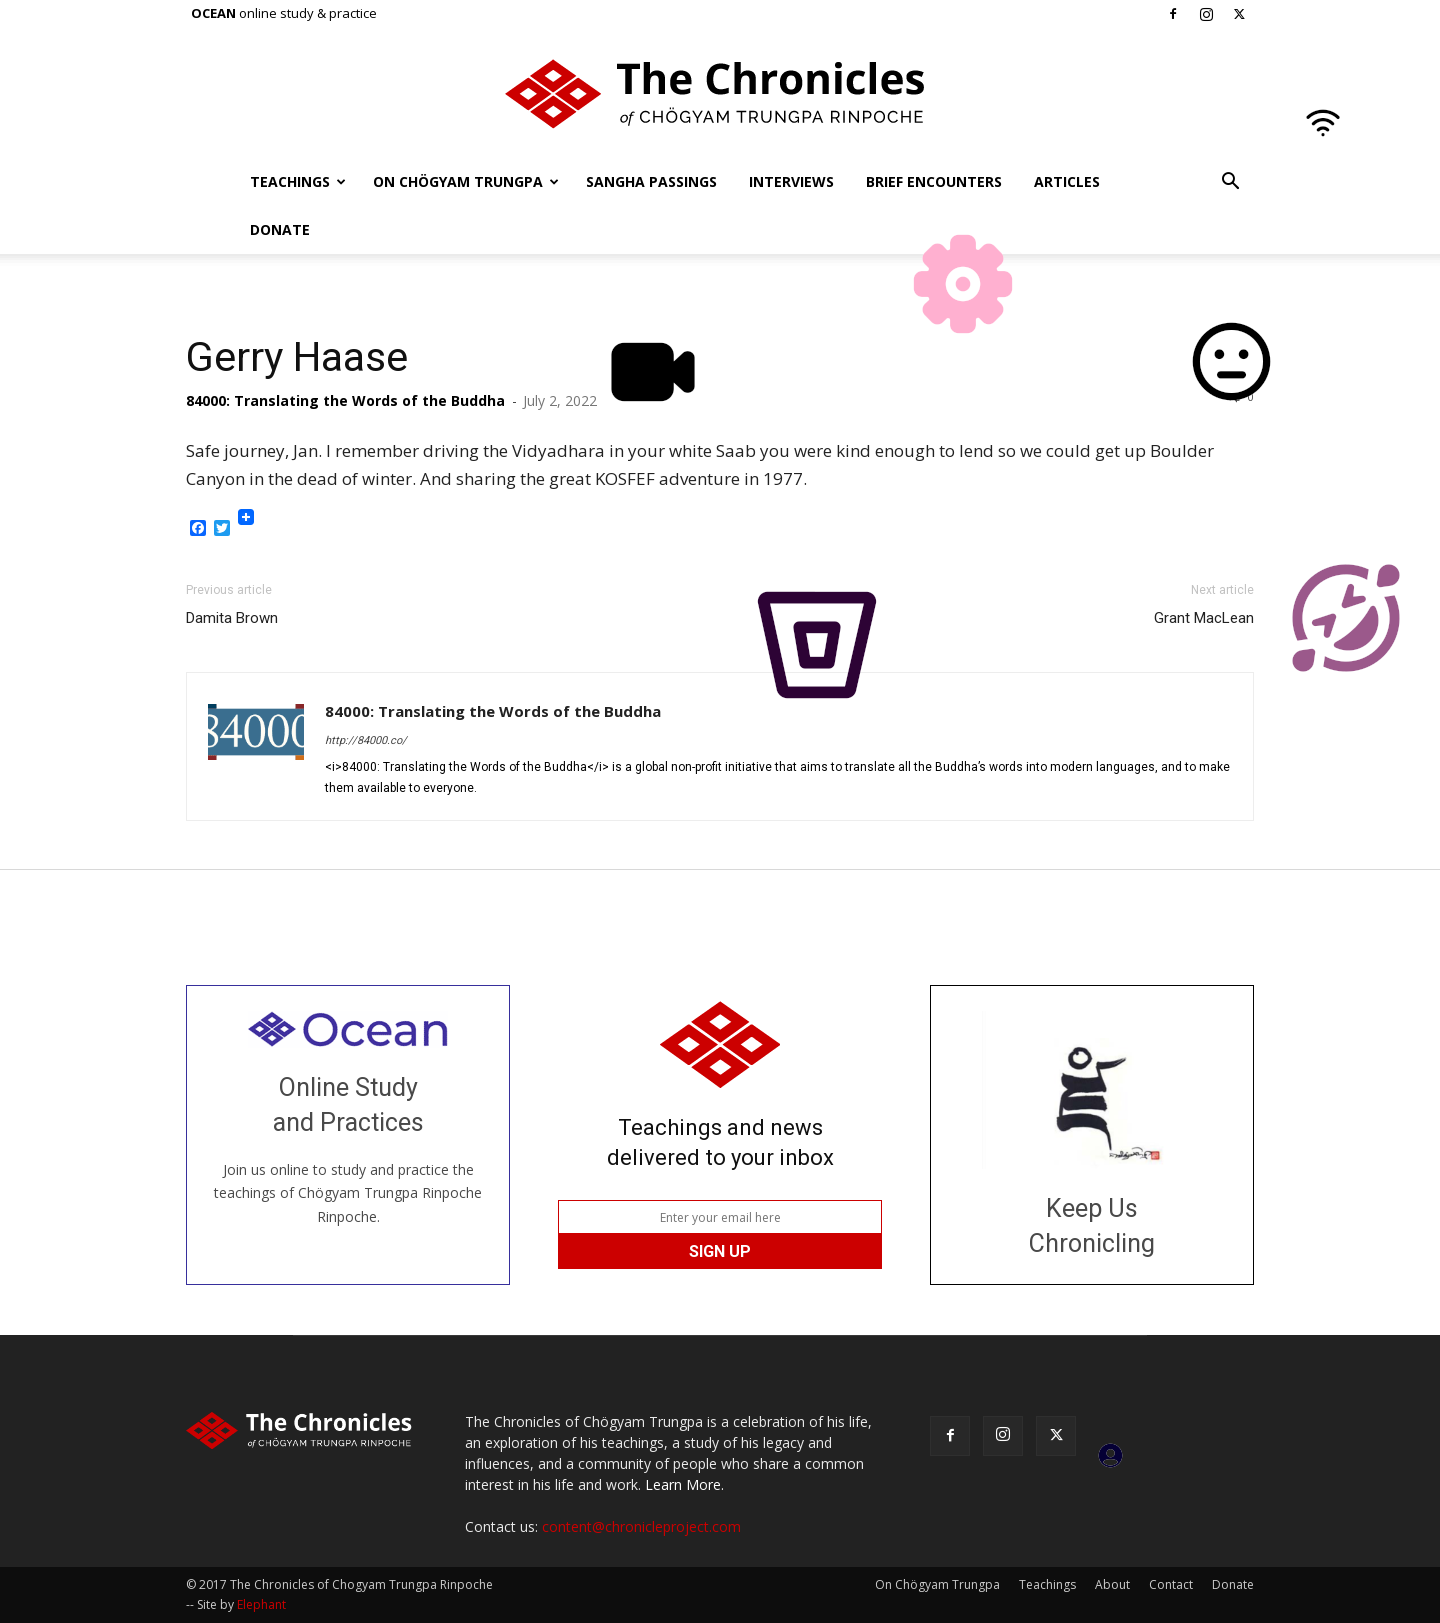 Image resolution: width=1440 pixels, height=1623 pixels. What do you see at coordinates (817, 645) in the screenshot?
I see `open Bitbucket repository` at bounding box center [817, 645].